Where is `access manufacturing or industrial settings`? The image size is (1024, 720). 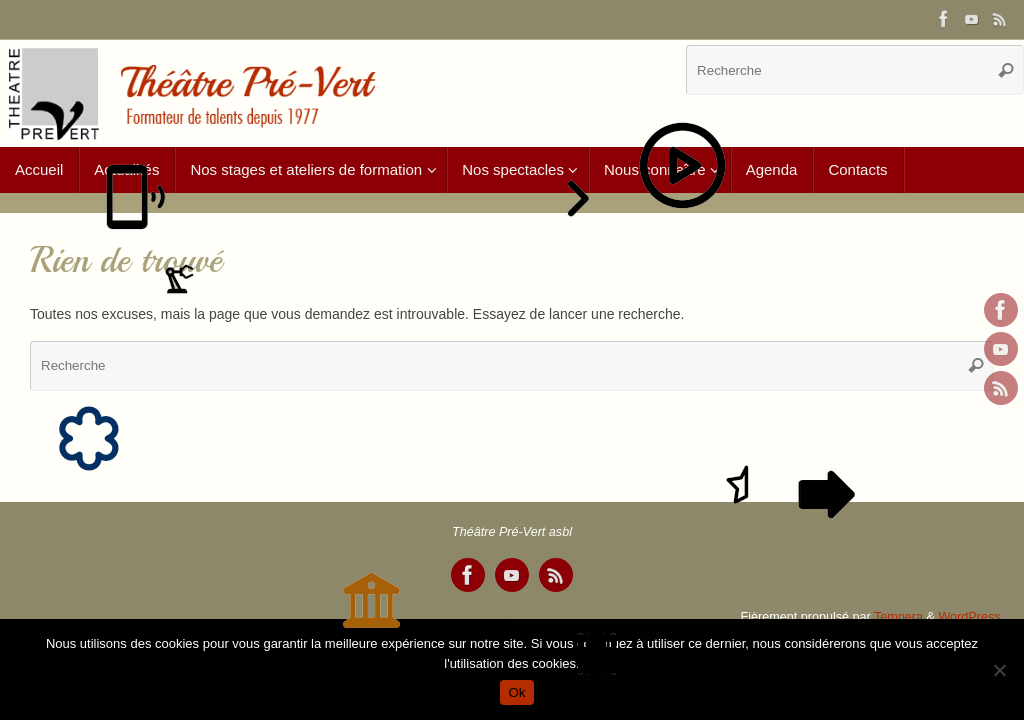
access manufacturing or industrial settings is located at coordinates (179, 279).